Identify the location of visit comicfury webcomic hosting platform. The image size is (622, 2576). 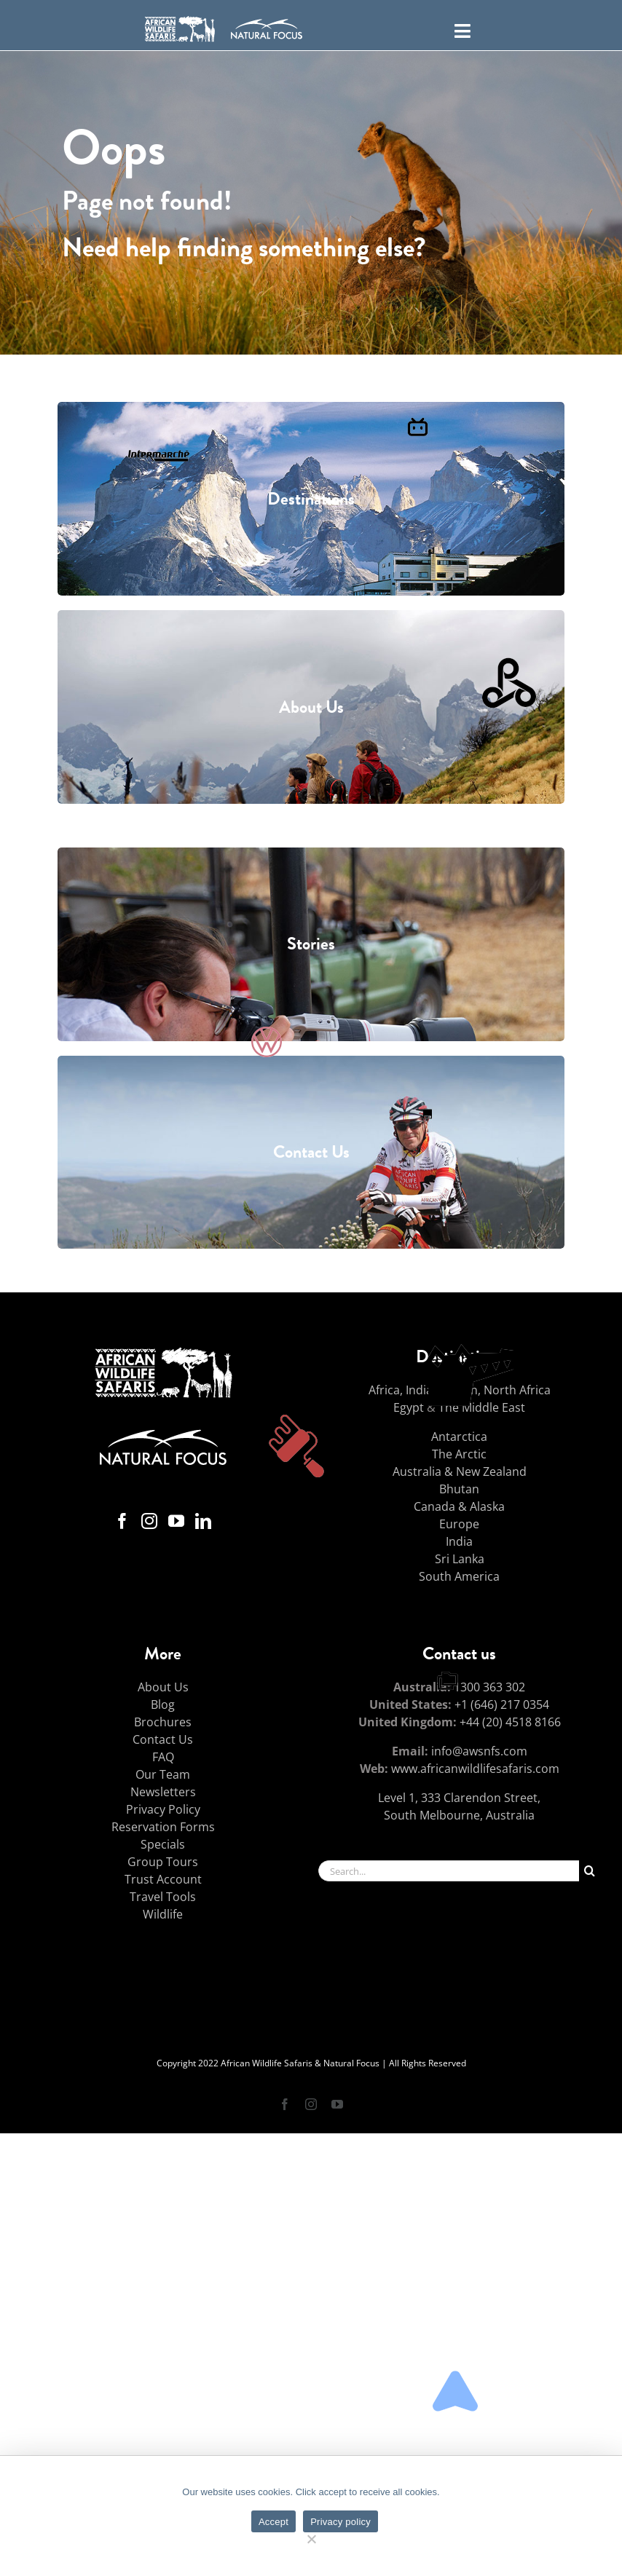
(471, 1375).